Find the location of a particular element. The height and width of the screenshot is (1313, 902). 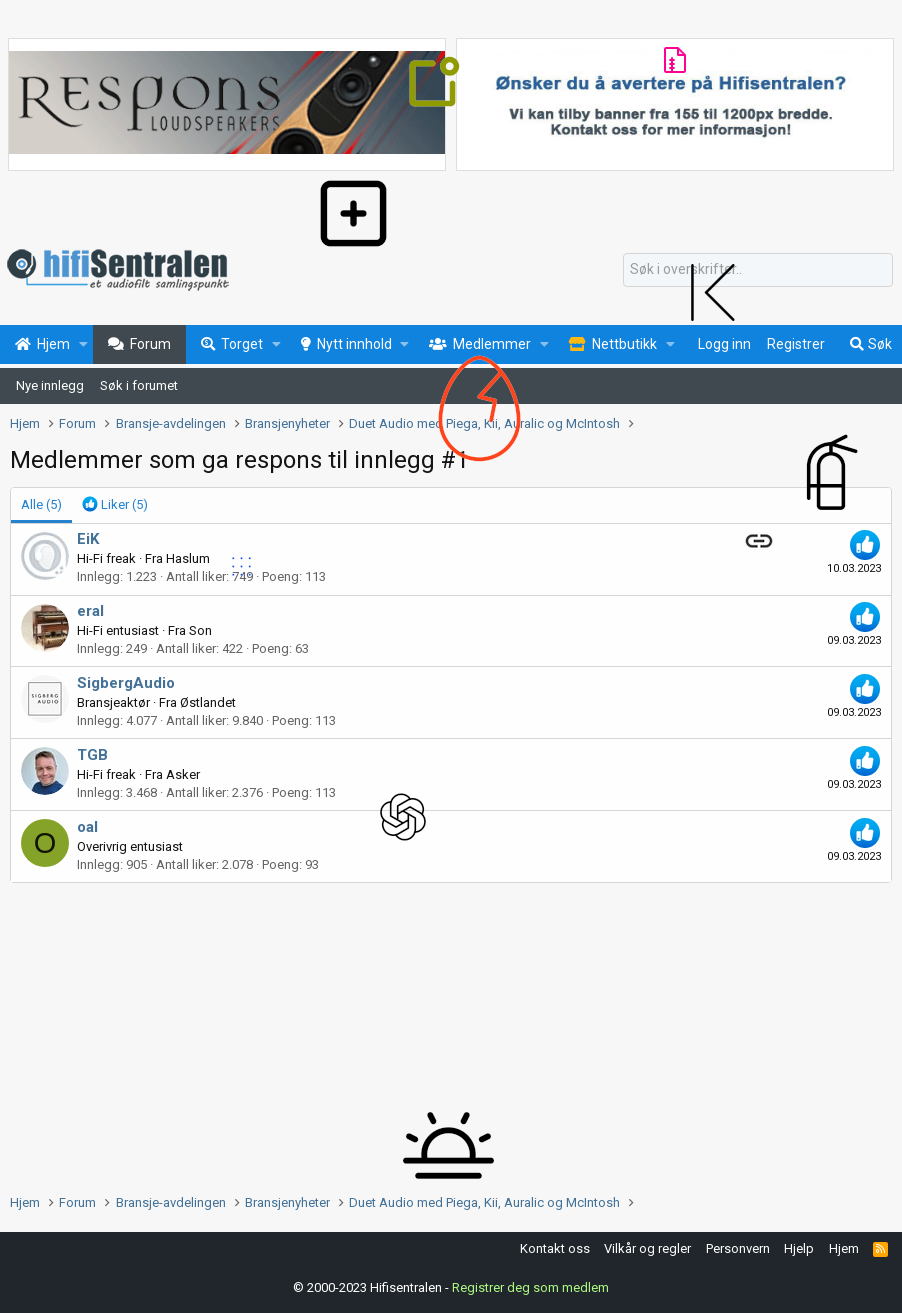

indicates a cracked or broken item is located at coordinates (479, 408).